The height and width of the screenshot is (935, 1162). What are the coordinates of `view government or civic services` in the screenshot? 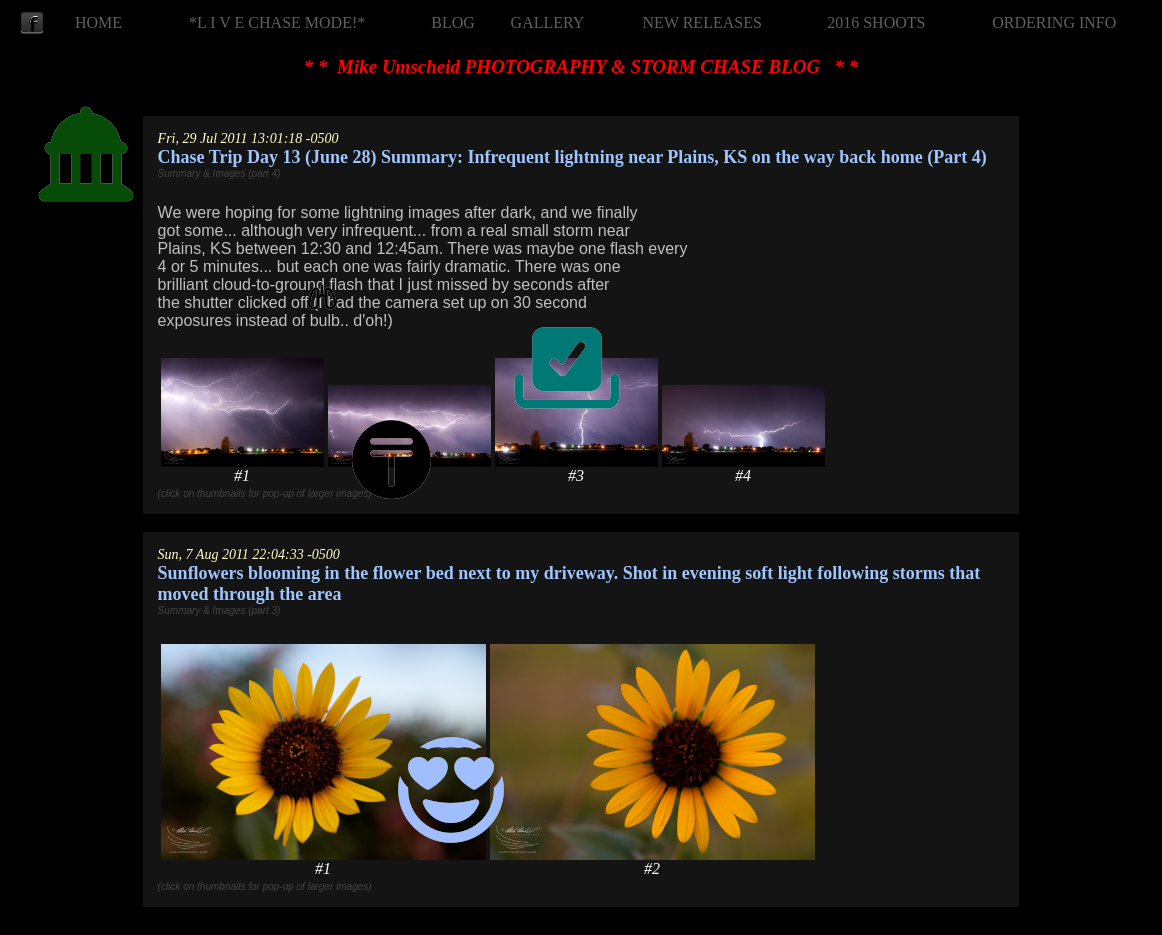 It's located at (86, 154).